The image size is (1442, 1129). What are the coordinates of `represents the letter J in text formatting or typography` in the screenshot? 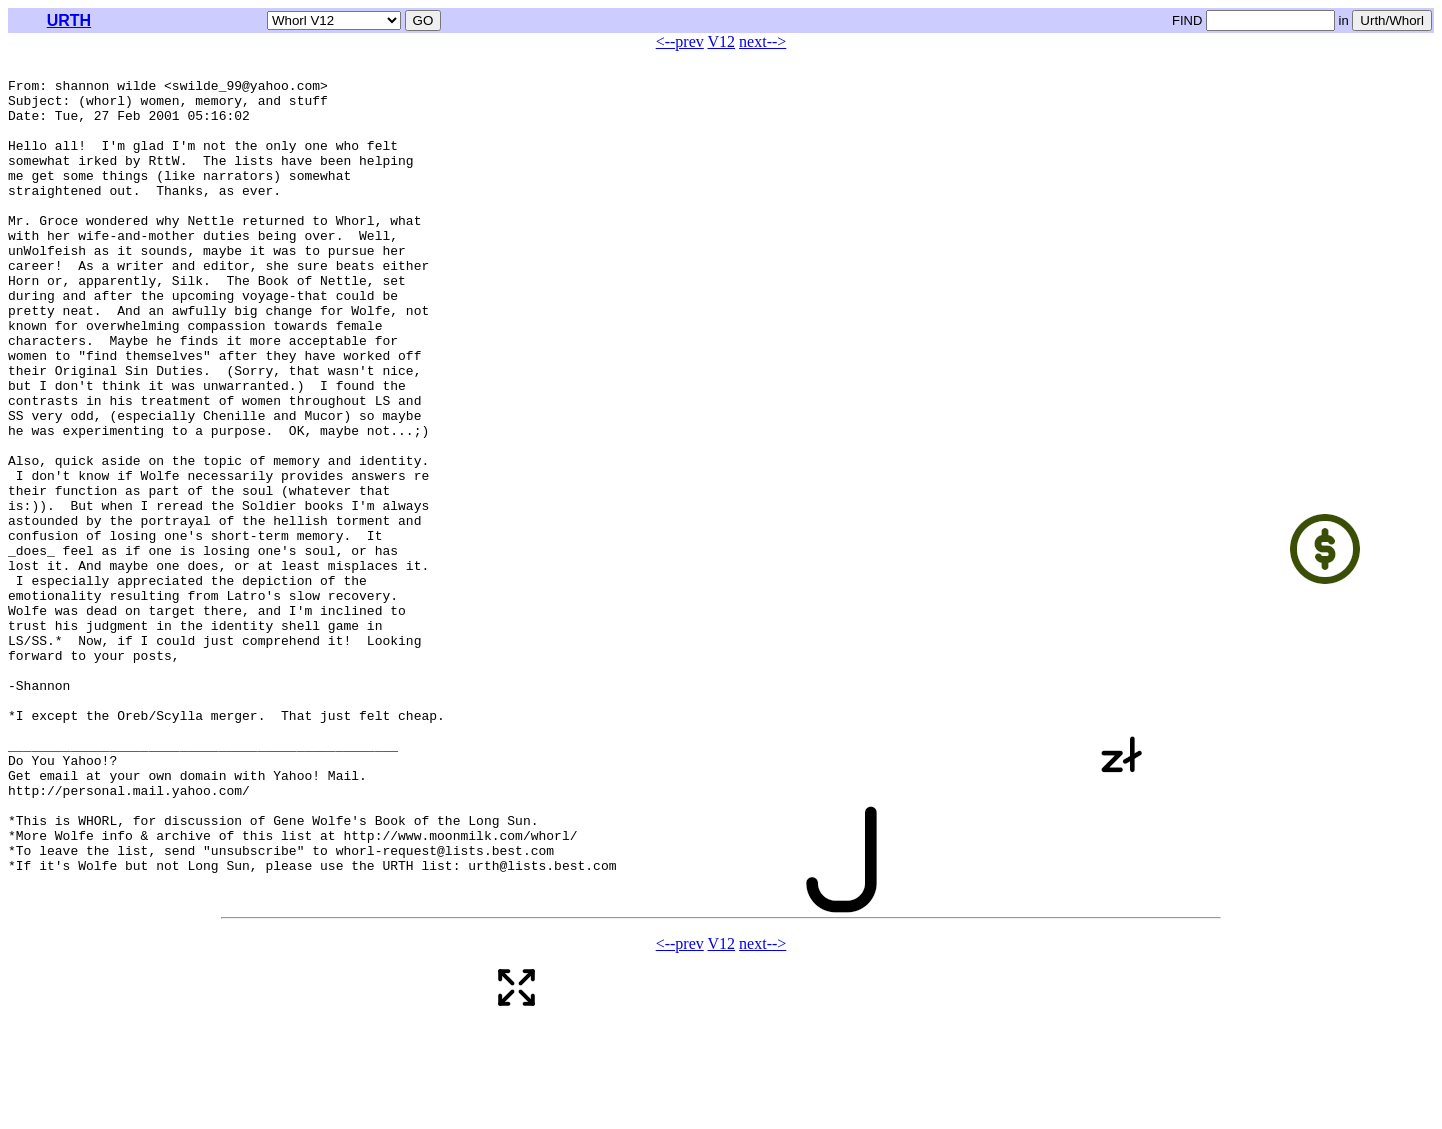 It's located at (841, 859).